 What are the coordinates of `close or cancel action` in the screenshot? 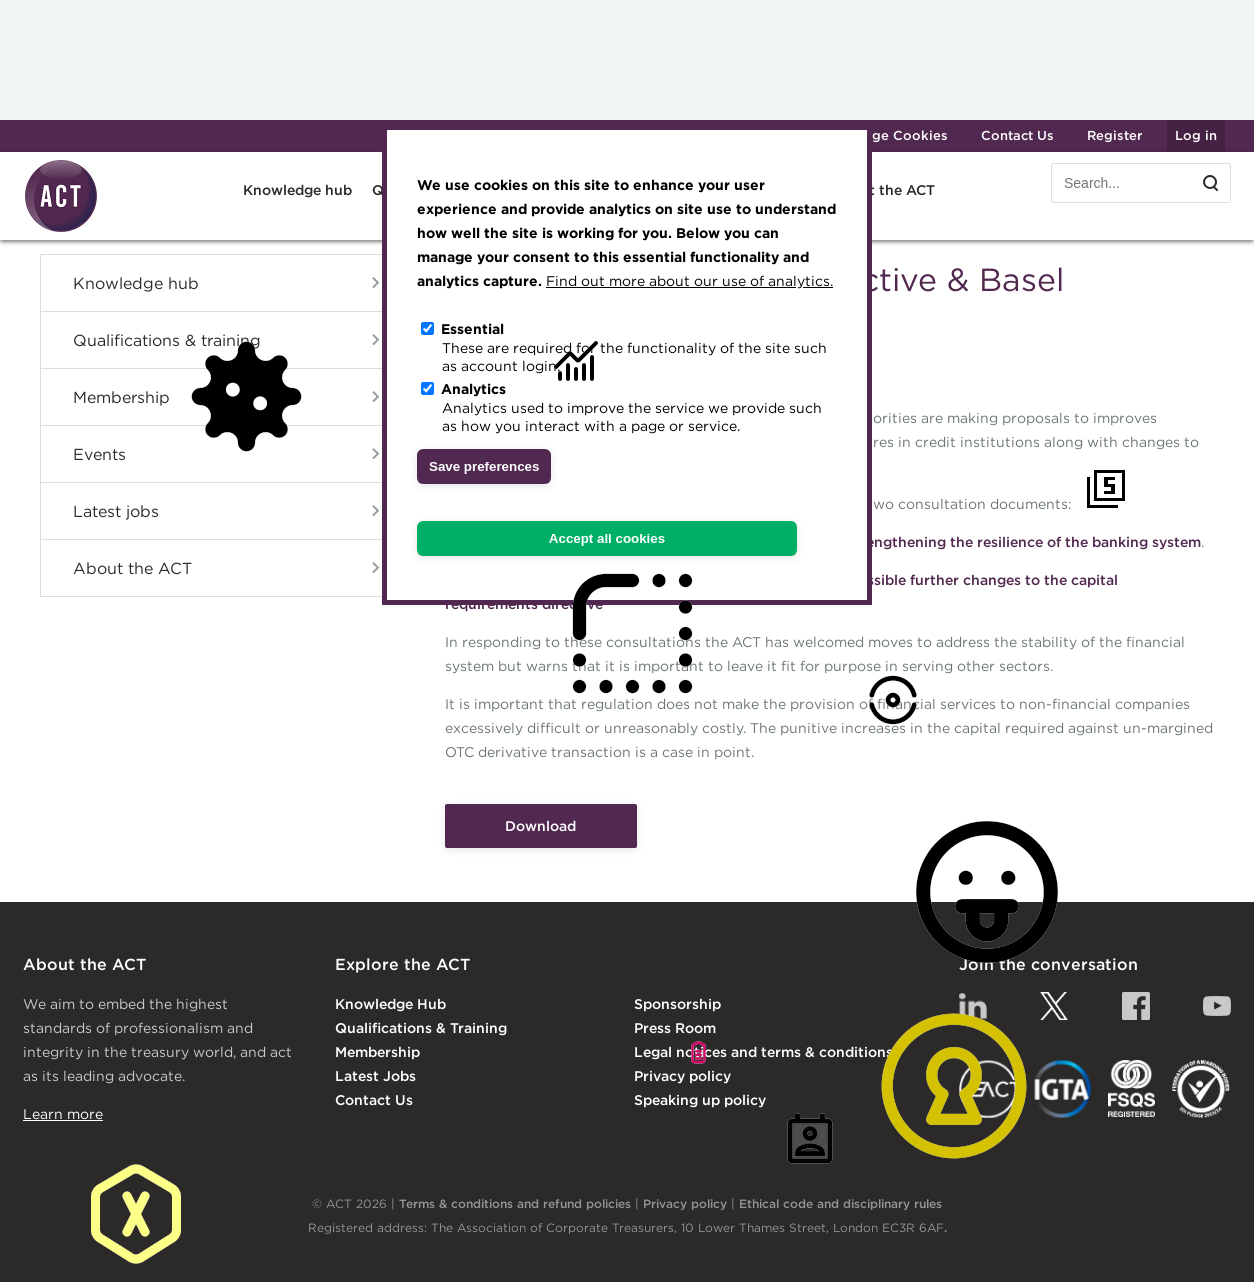 It's located at (136, 1214).